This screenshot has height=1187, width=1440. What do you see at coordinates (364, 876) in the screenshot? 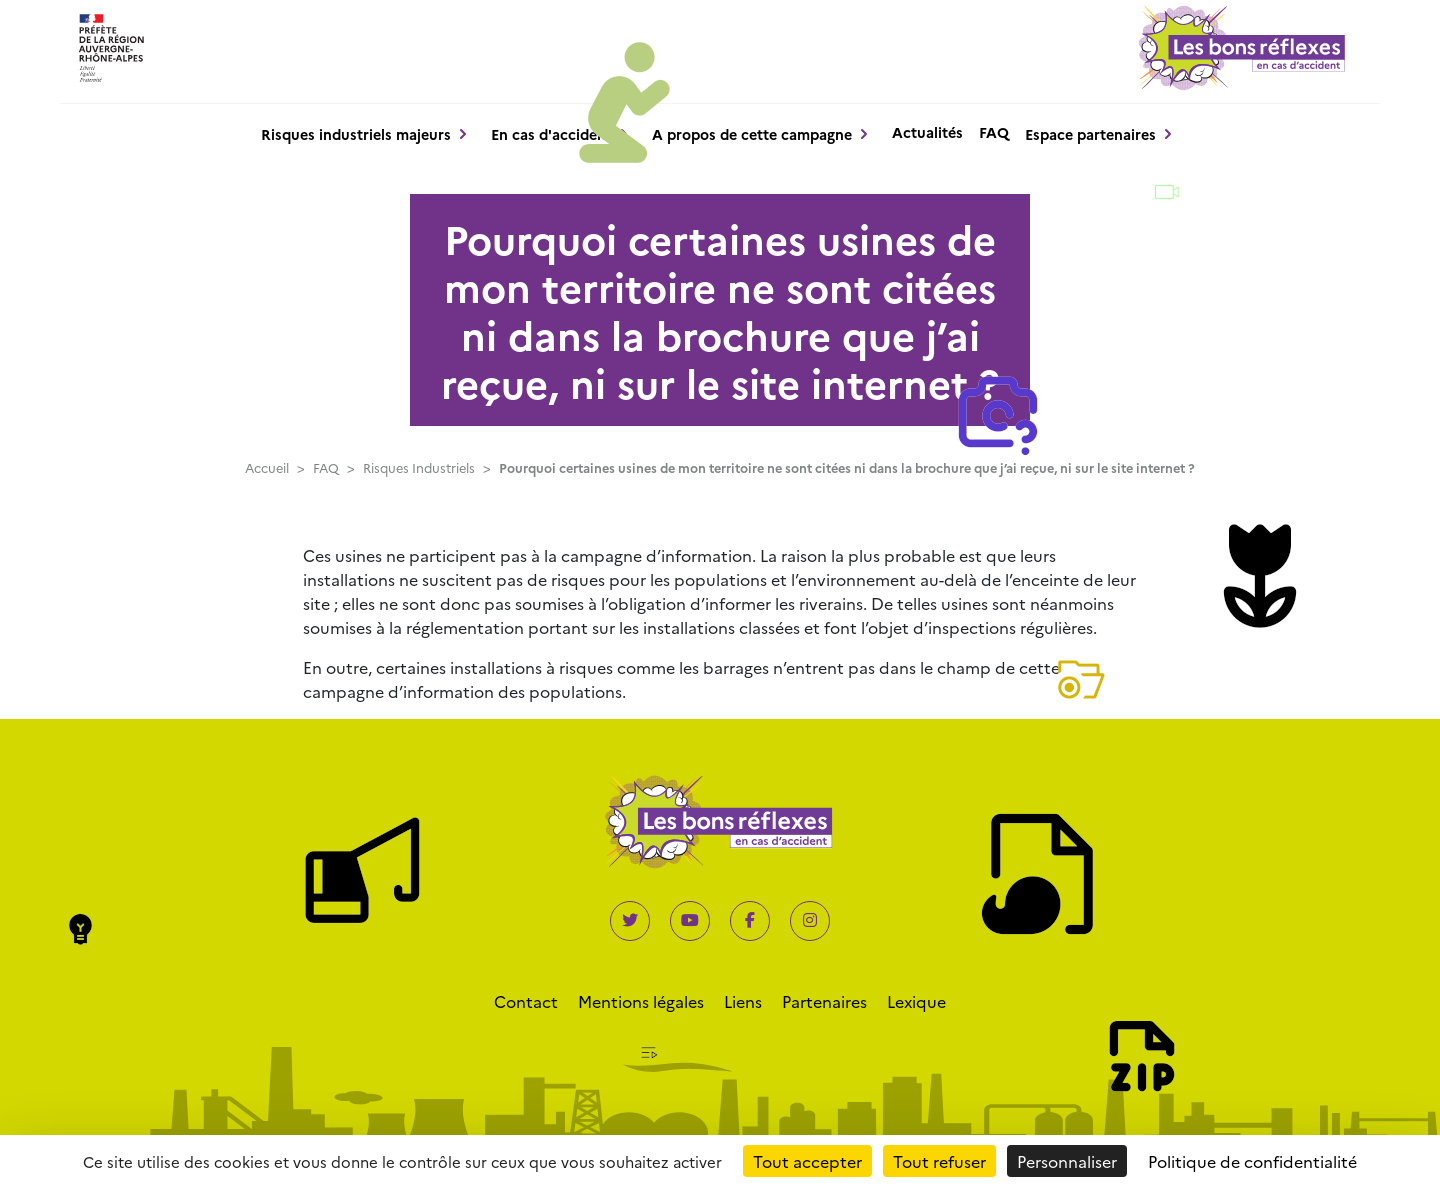
I see `construction or building equipment indicator` at bounding box center [364, 876].